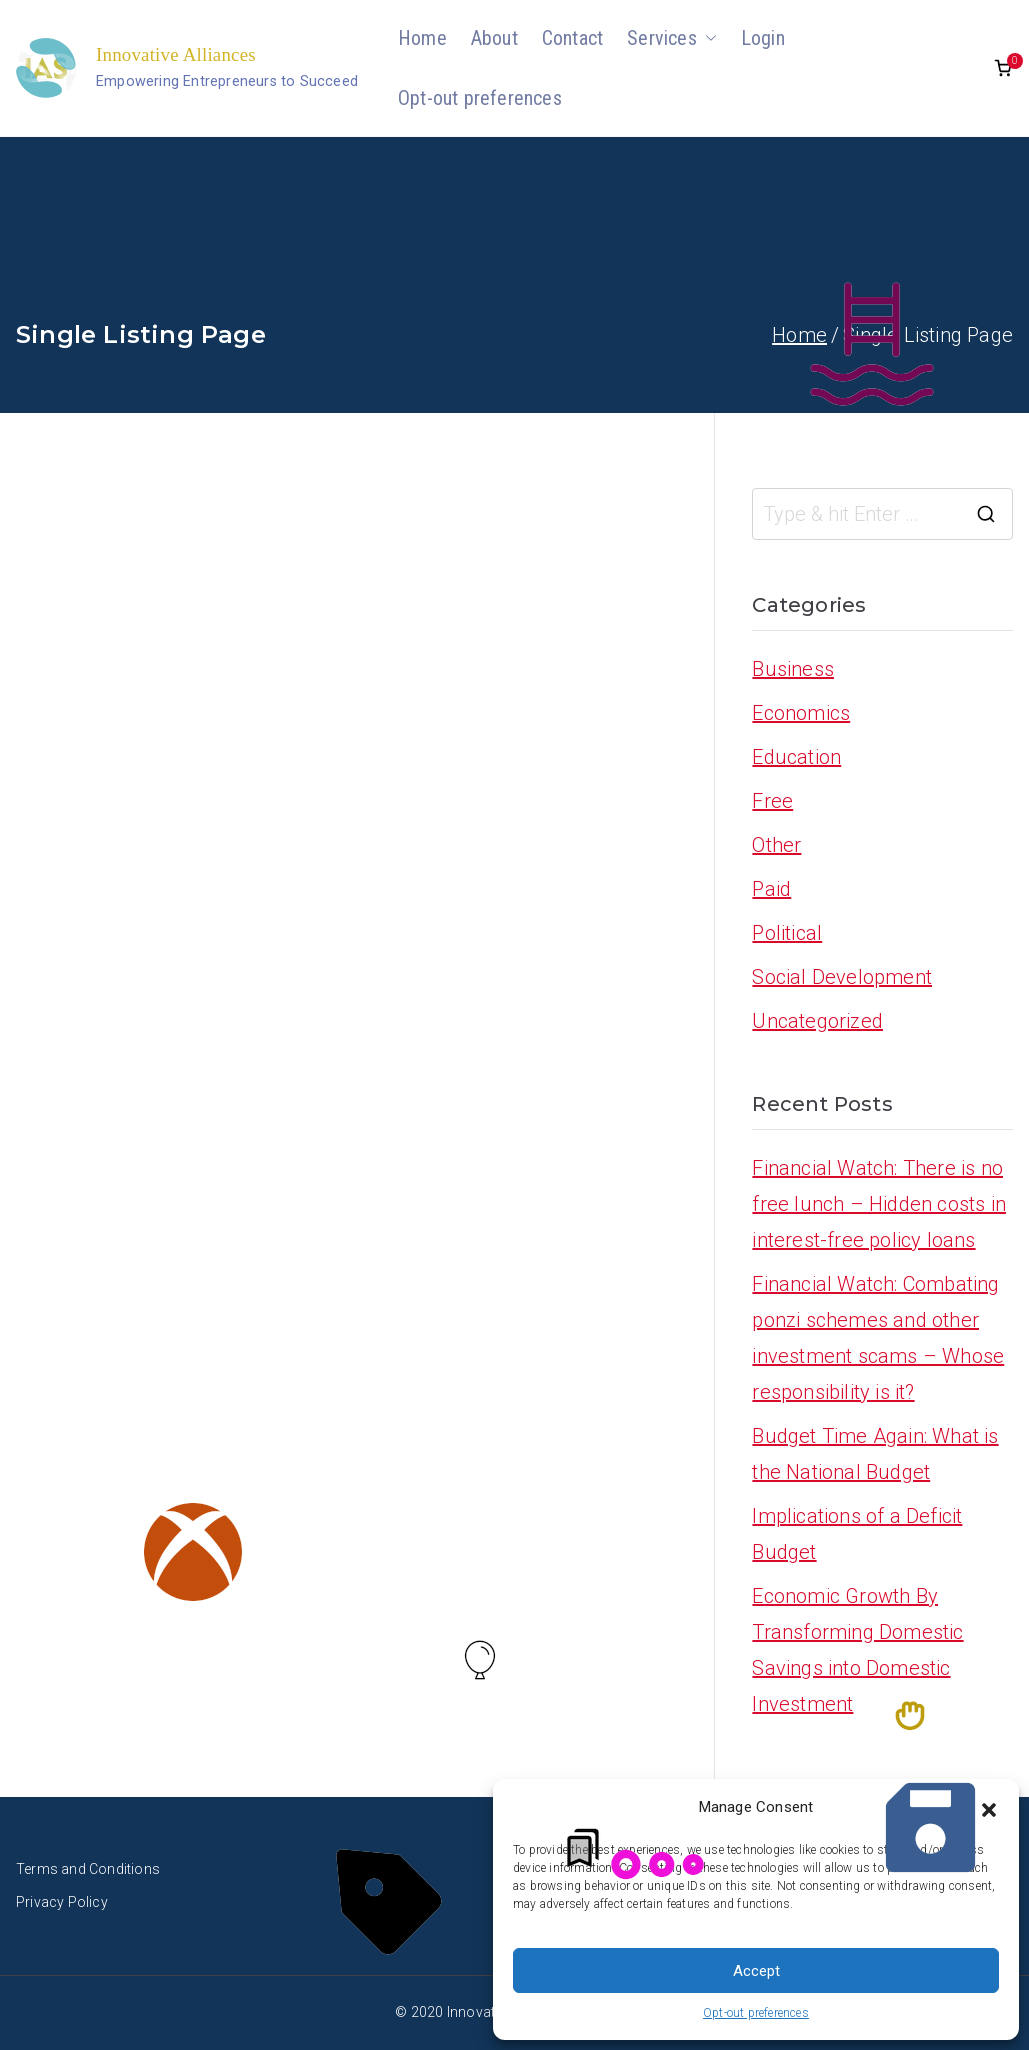 The image size is (1029, 2050). I want to click on drag to reorder items, so click(910, 1712).